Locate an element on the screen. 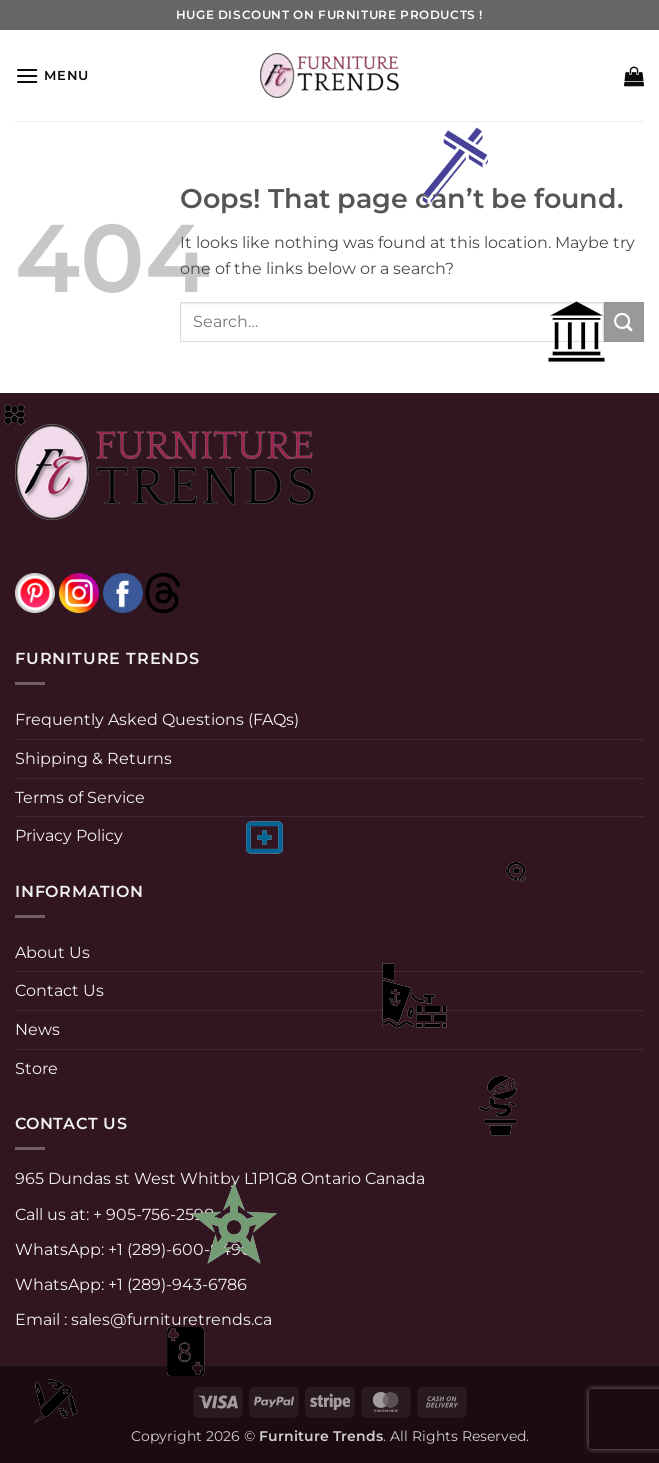 The height and width of the screenshot is (1463, 659). access banking or financial services is located at coordinates (576, 331).